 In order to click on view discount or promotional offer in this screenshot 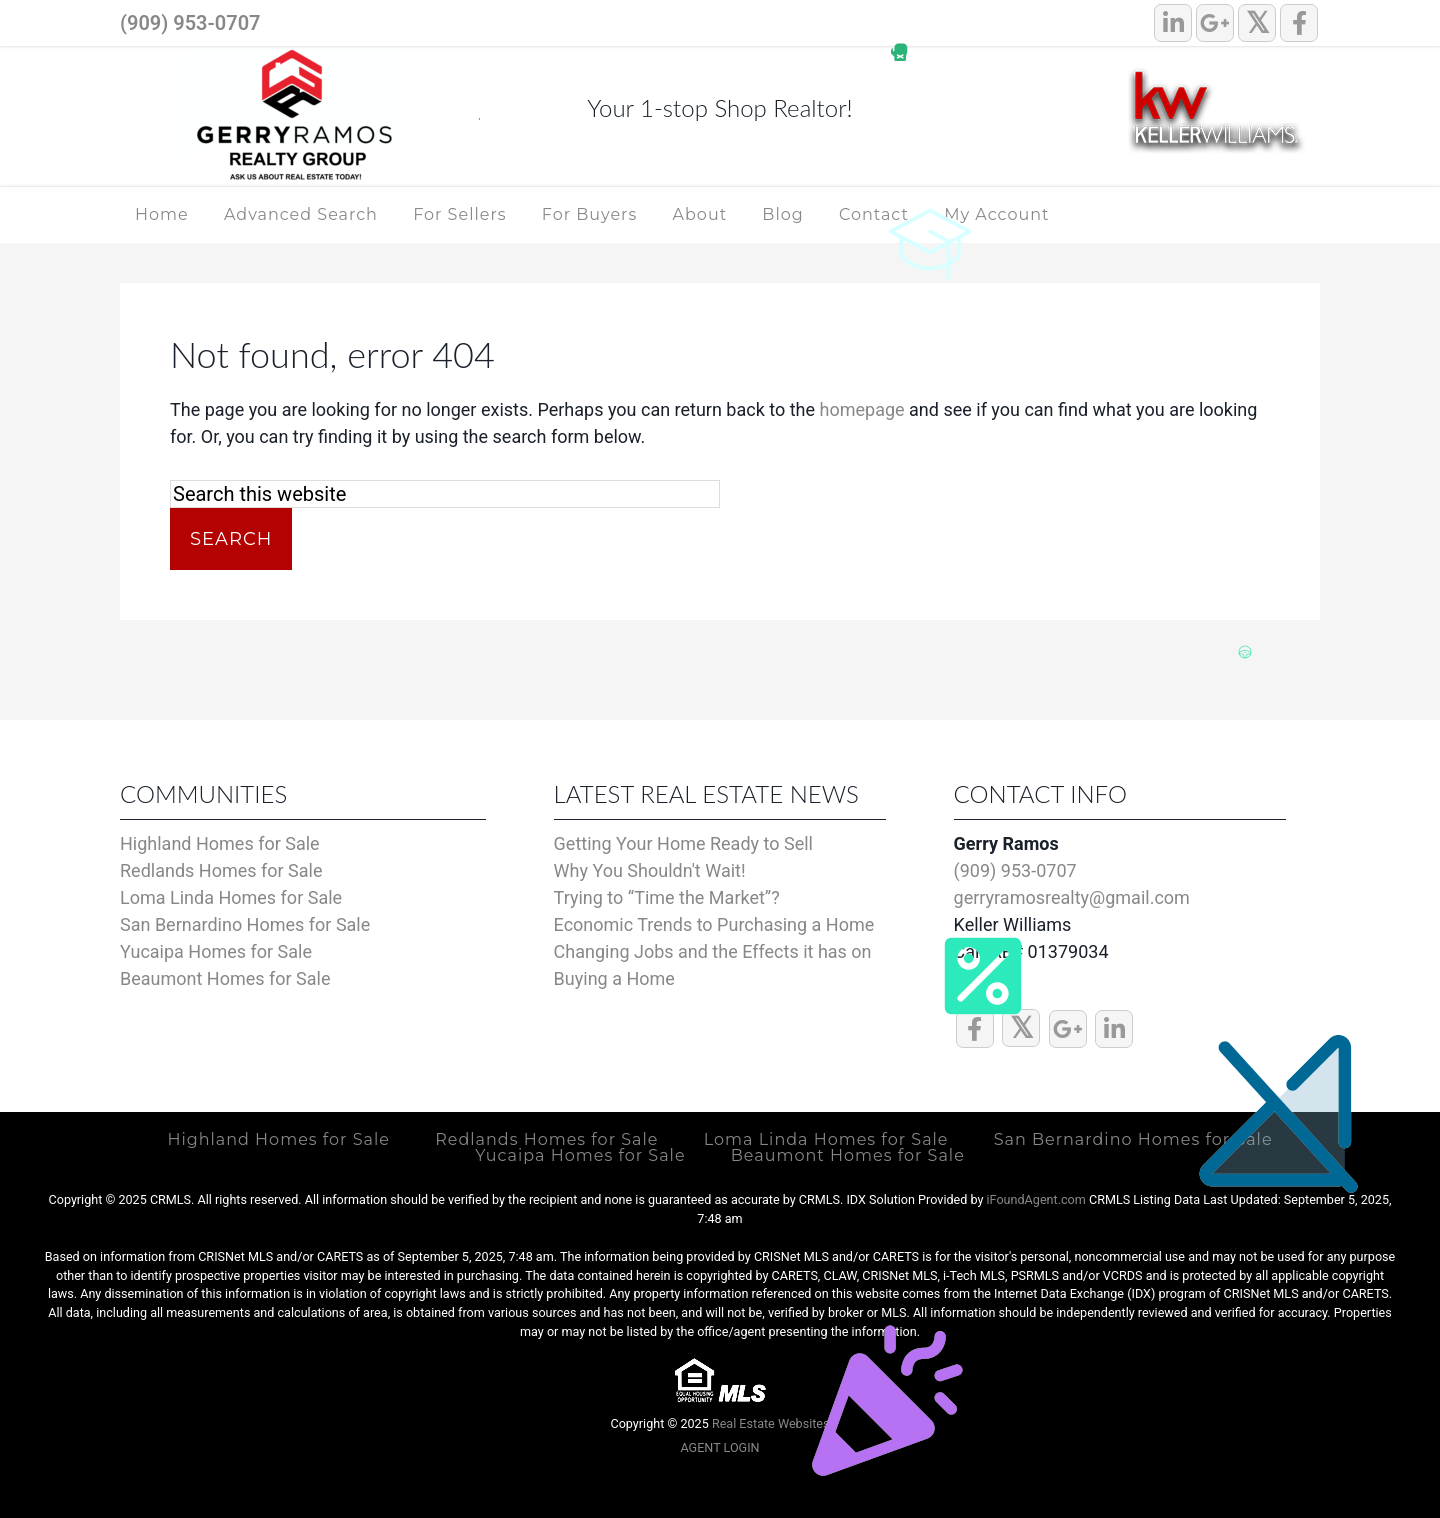, I will do `click(983, 976)`.